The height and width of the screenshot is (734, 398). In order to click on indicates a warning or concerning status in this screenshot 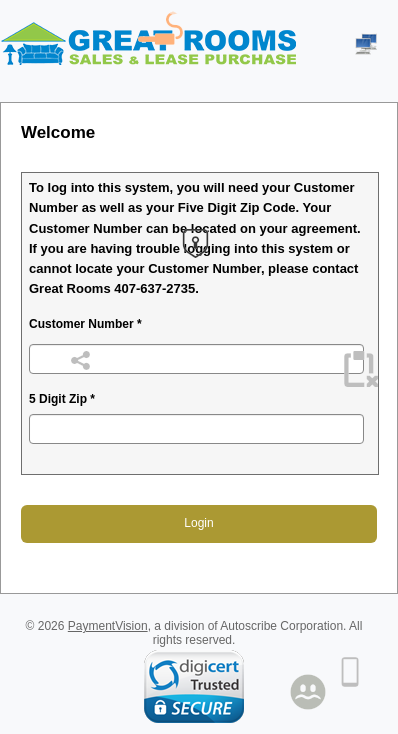, I will do `click(308, 692)`.